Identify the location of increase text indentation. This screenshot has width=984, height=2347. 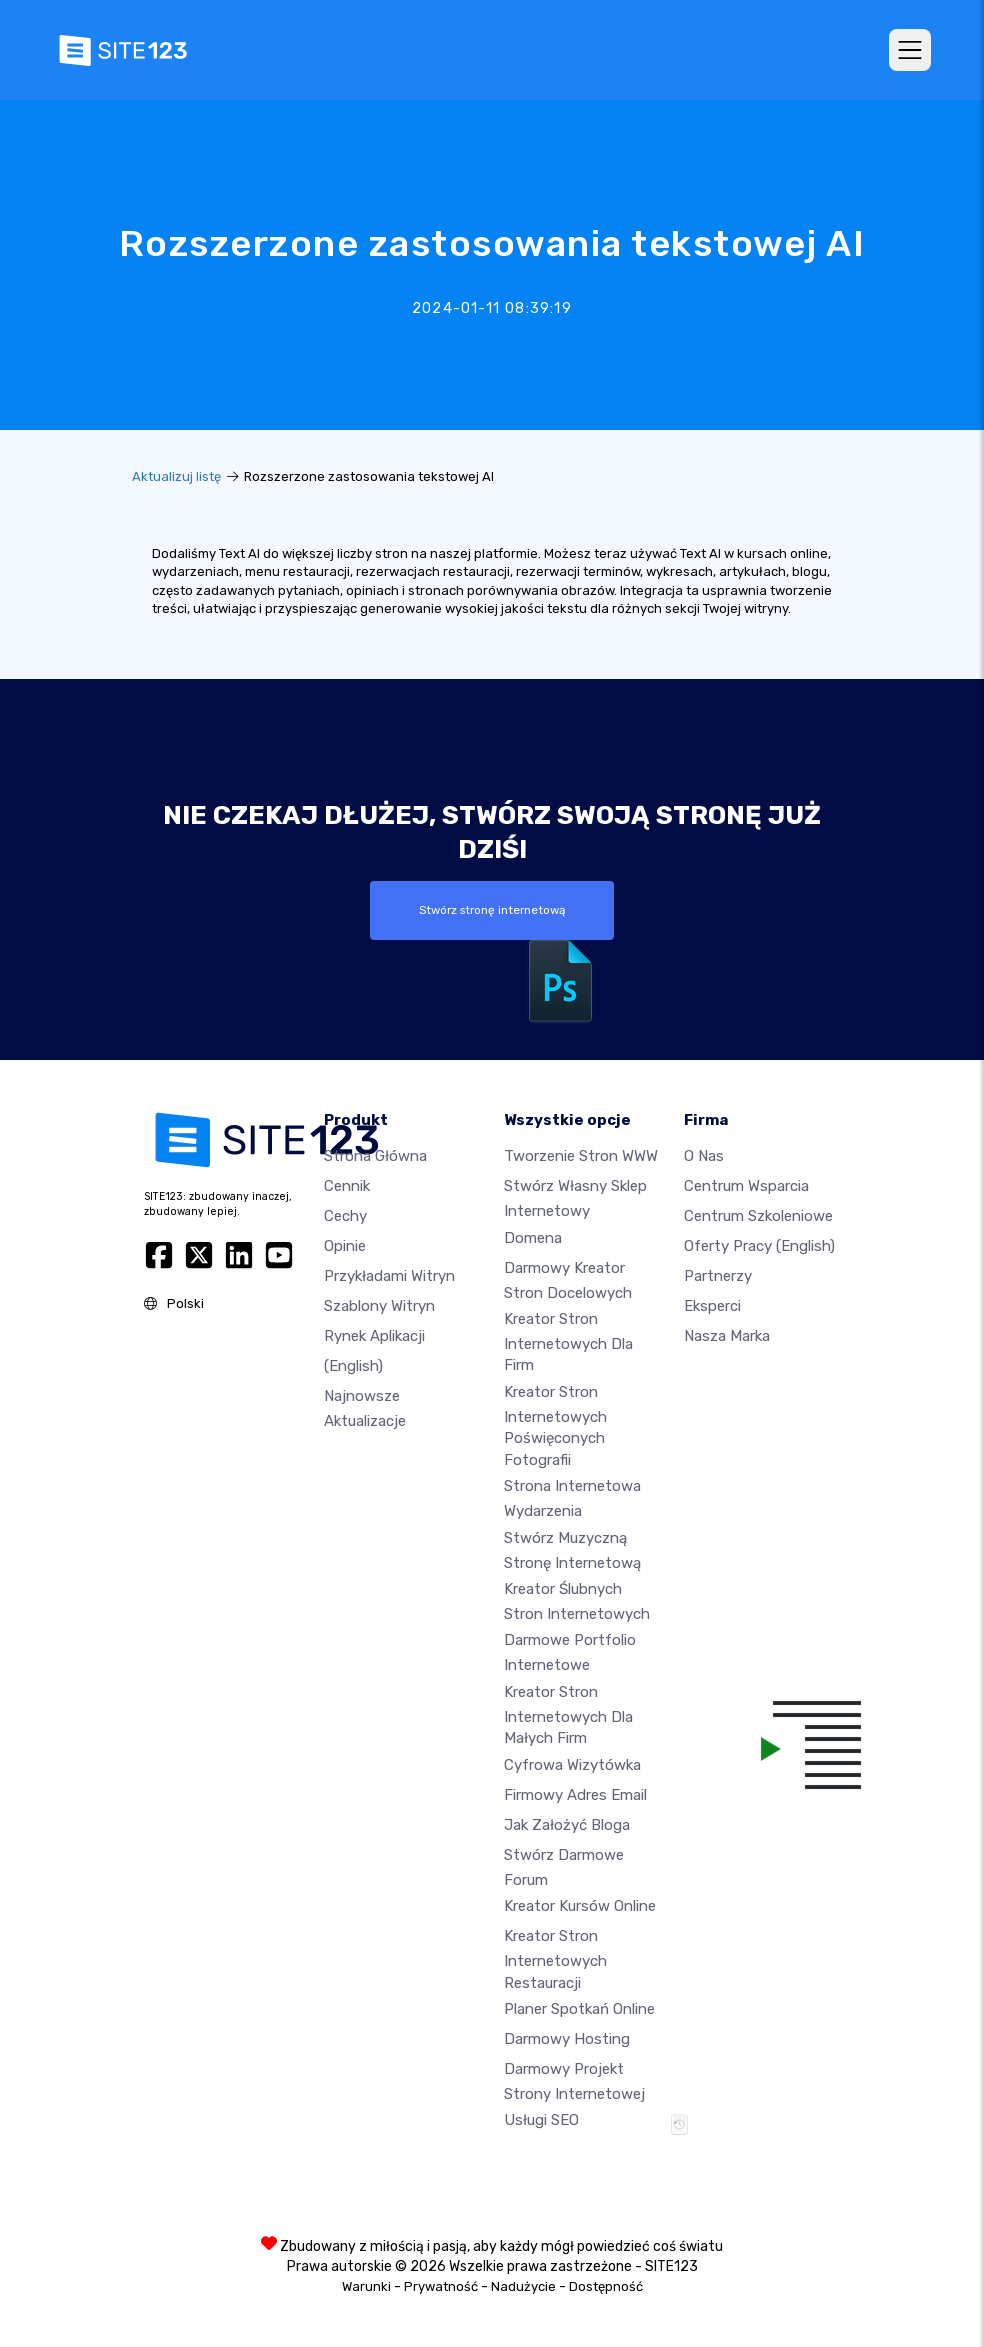
(813, 1747).